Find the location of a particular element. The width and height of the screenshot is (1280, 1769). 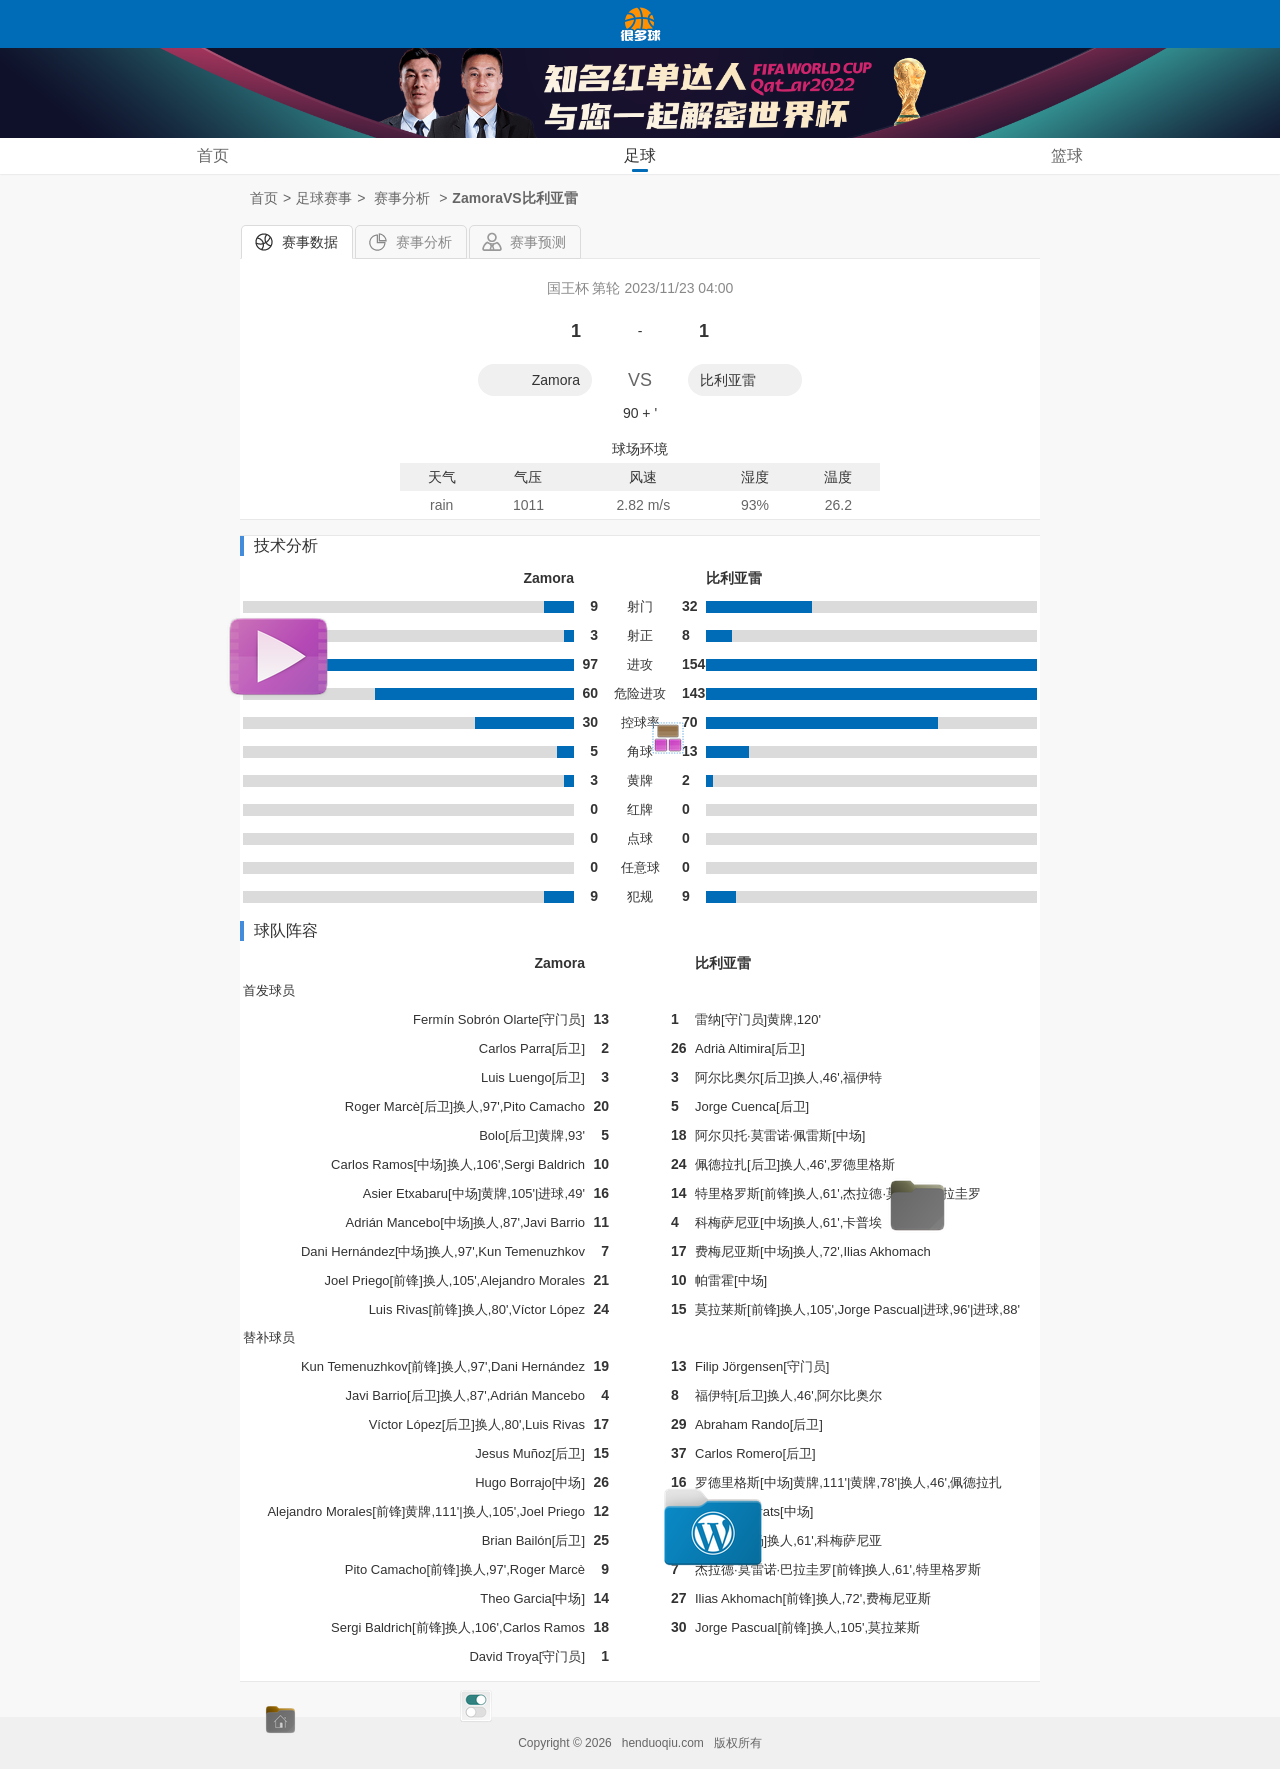

open folder to view contents is located at coordinates (917, 1205).